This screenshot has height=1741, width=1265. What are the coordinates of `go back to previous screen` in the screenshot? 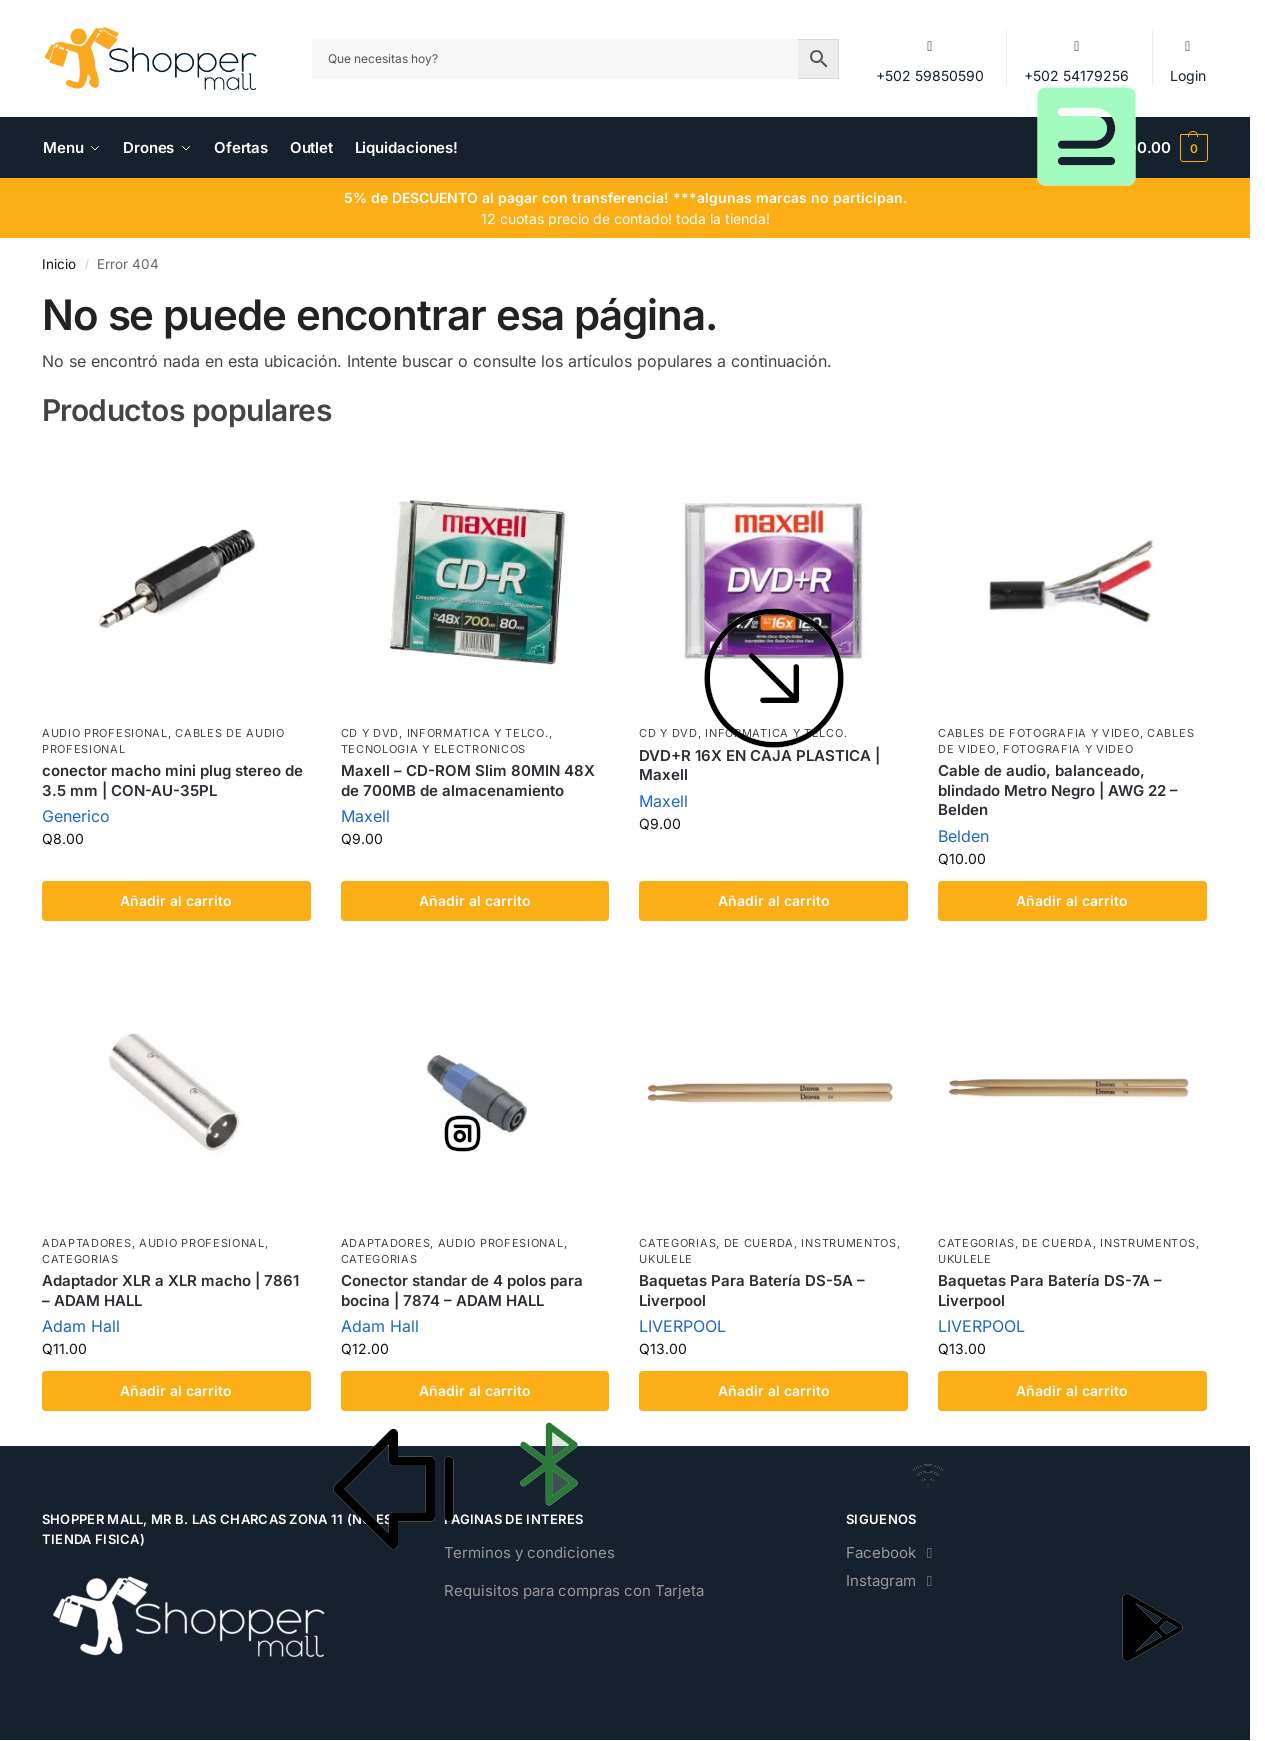 It's located at (398, 1489).